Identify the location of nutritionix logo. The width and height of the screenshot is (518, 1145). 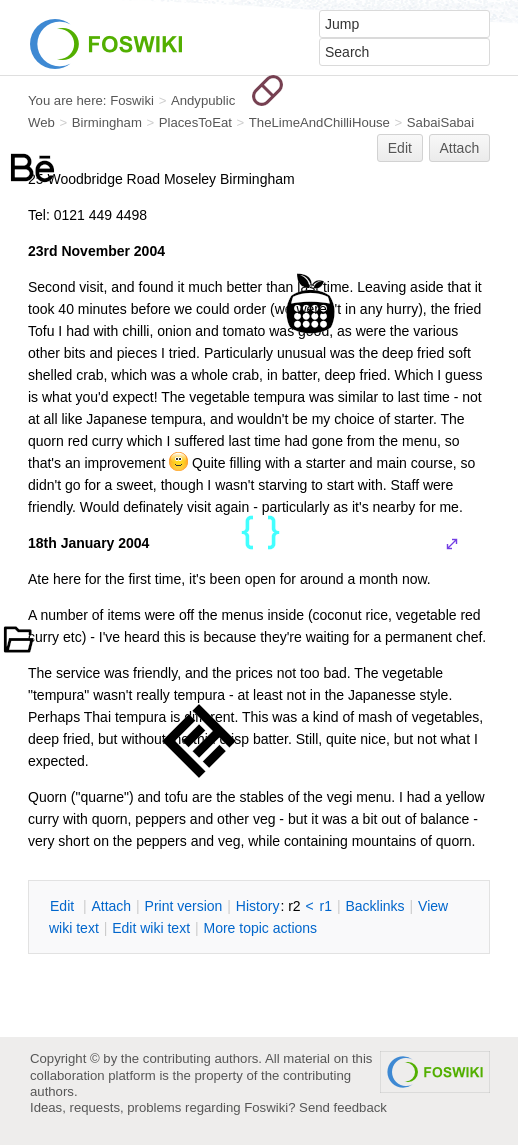
(310, 303).